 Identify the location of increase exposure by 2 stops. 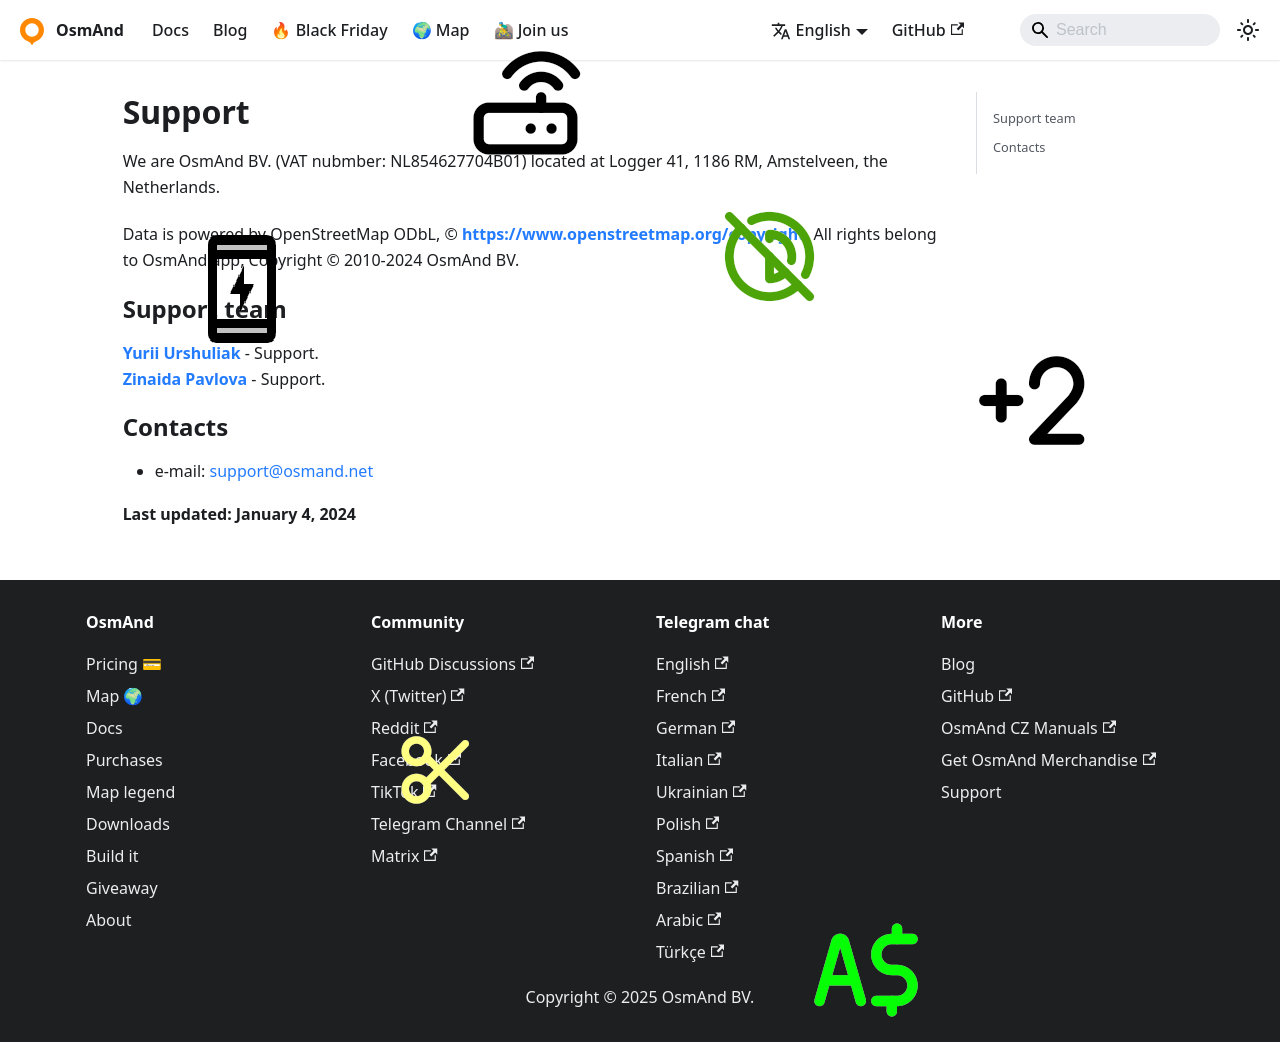
(1034, 400).